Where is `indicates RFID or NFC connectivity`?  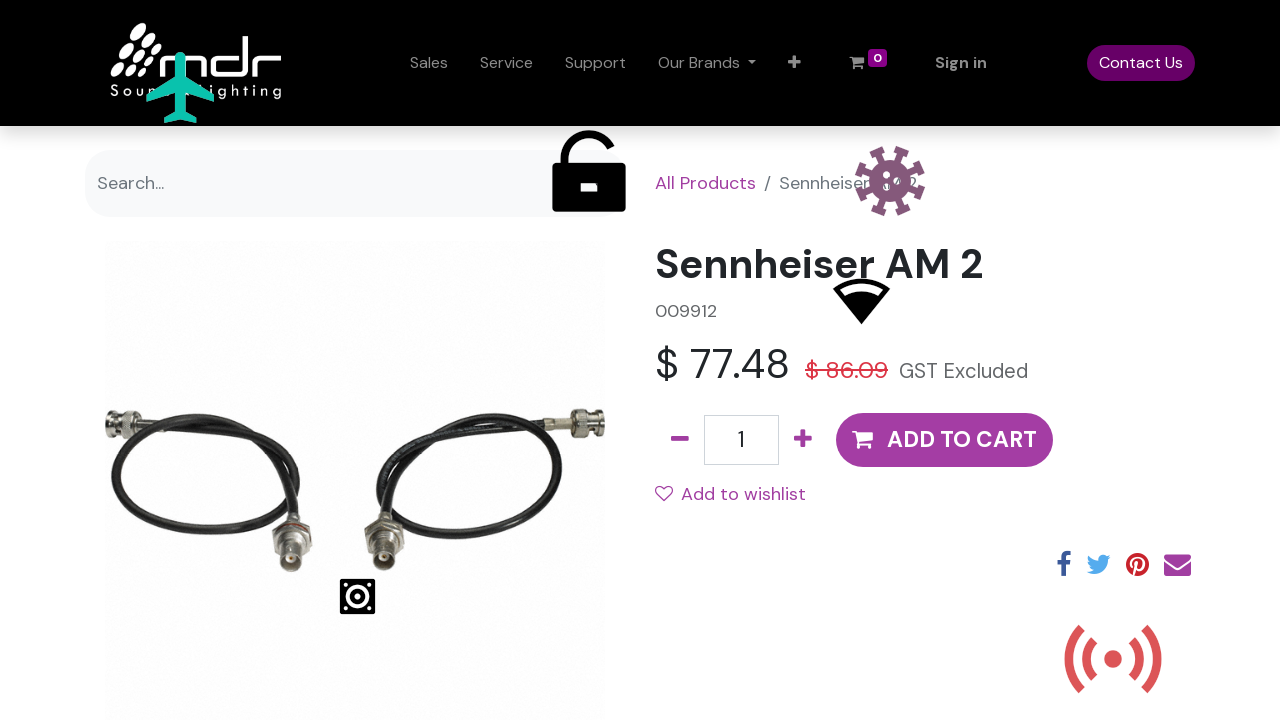 indicates RFID or NFC connectivity is located at coordinates (1113, 659).